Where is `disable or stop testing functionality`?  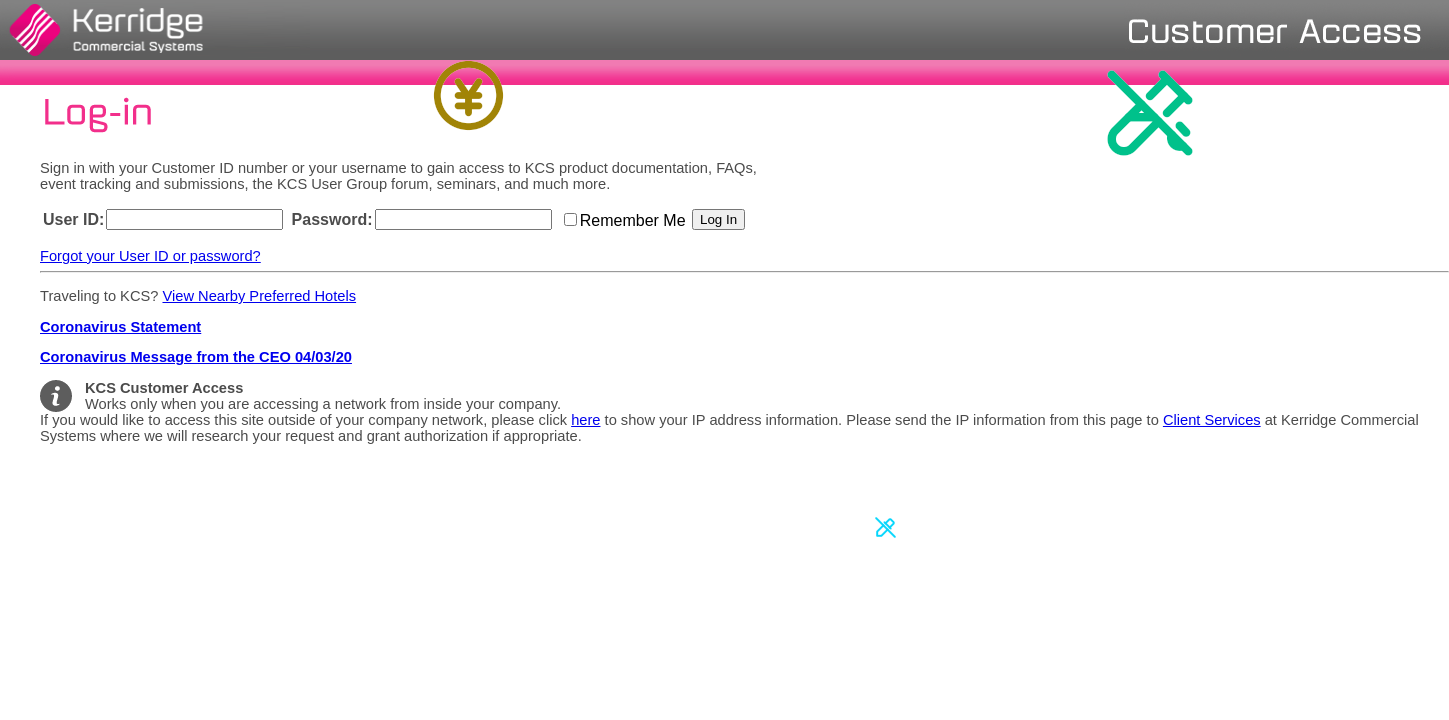
disable or stop testing functionality is located at coordinates (1150, 113).